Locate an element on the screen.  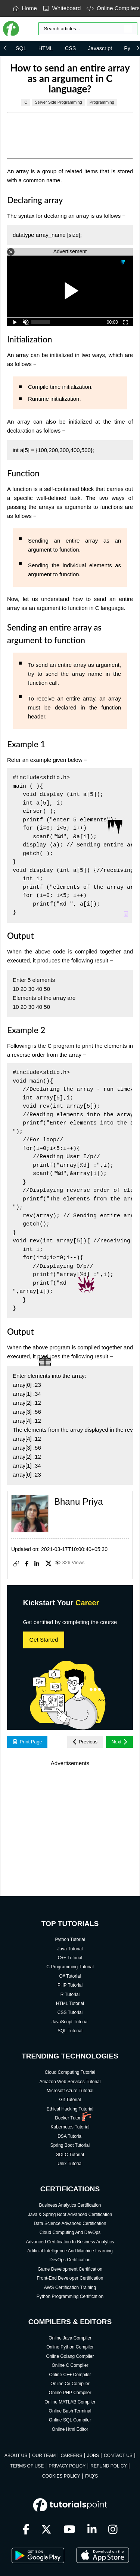
indicates a mine has been triggered or detonated is located at coordinates (86, 1284).